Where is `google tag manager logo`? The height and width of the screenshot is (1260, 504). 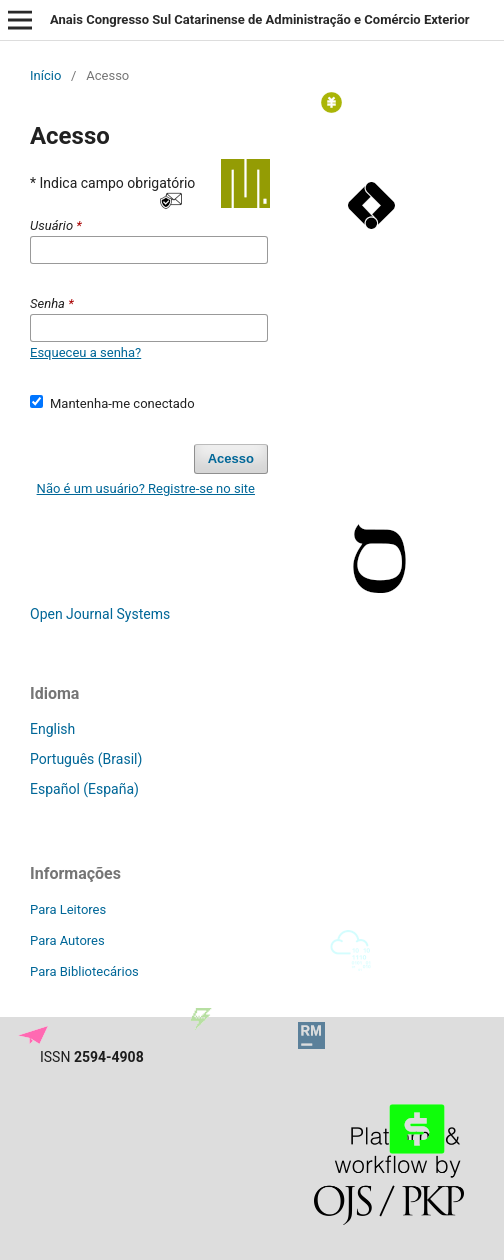
google tag manager logo is located at coordinates (371, 205).